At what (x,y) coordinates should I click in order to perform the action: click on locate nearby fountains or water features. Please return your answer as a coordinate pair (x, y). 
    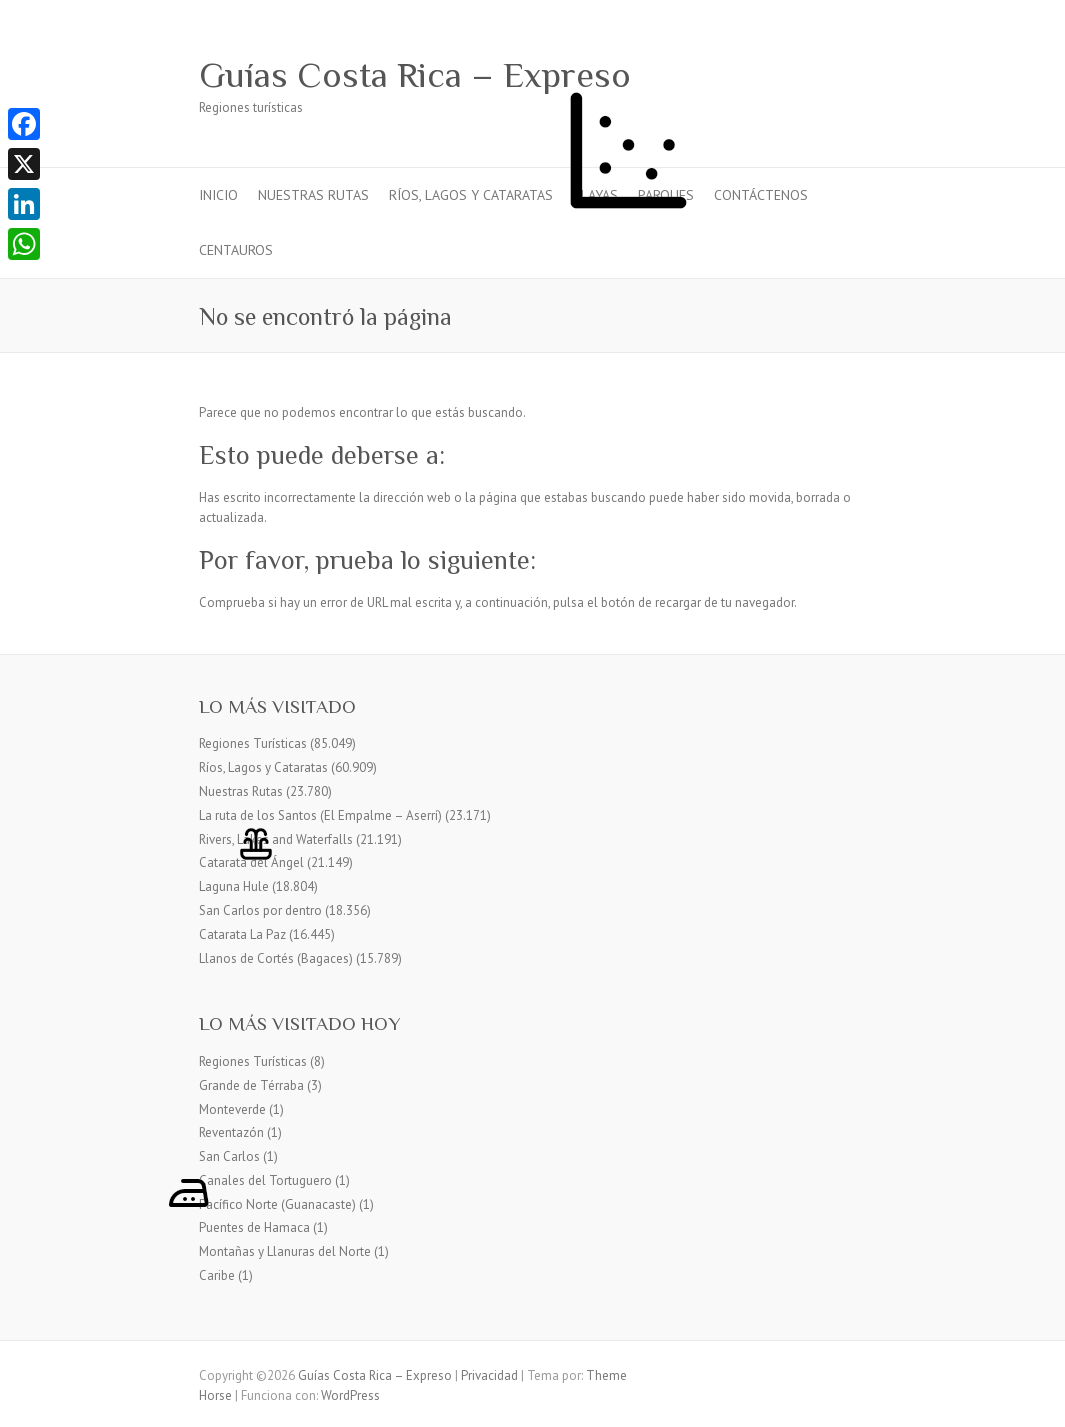
    Looking at the image, I should click on (256, 844).